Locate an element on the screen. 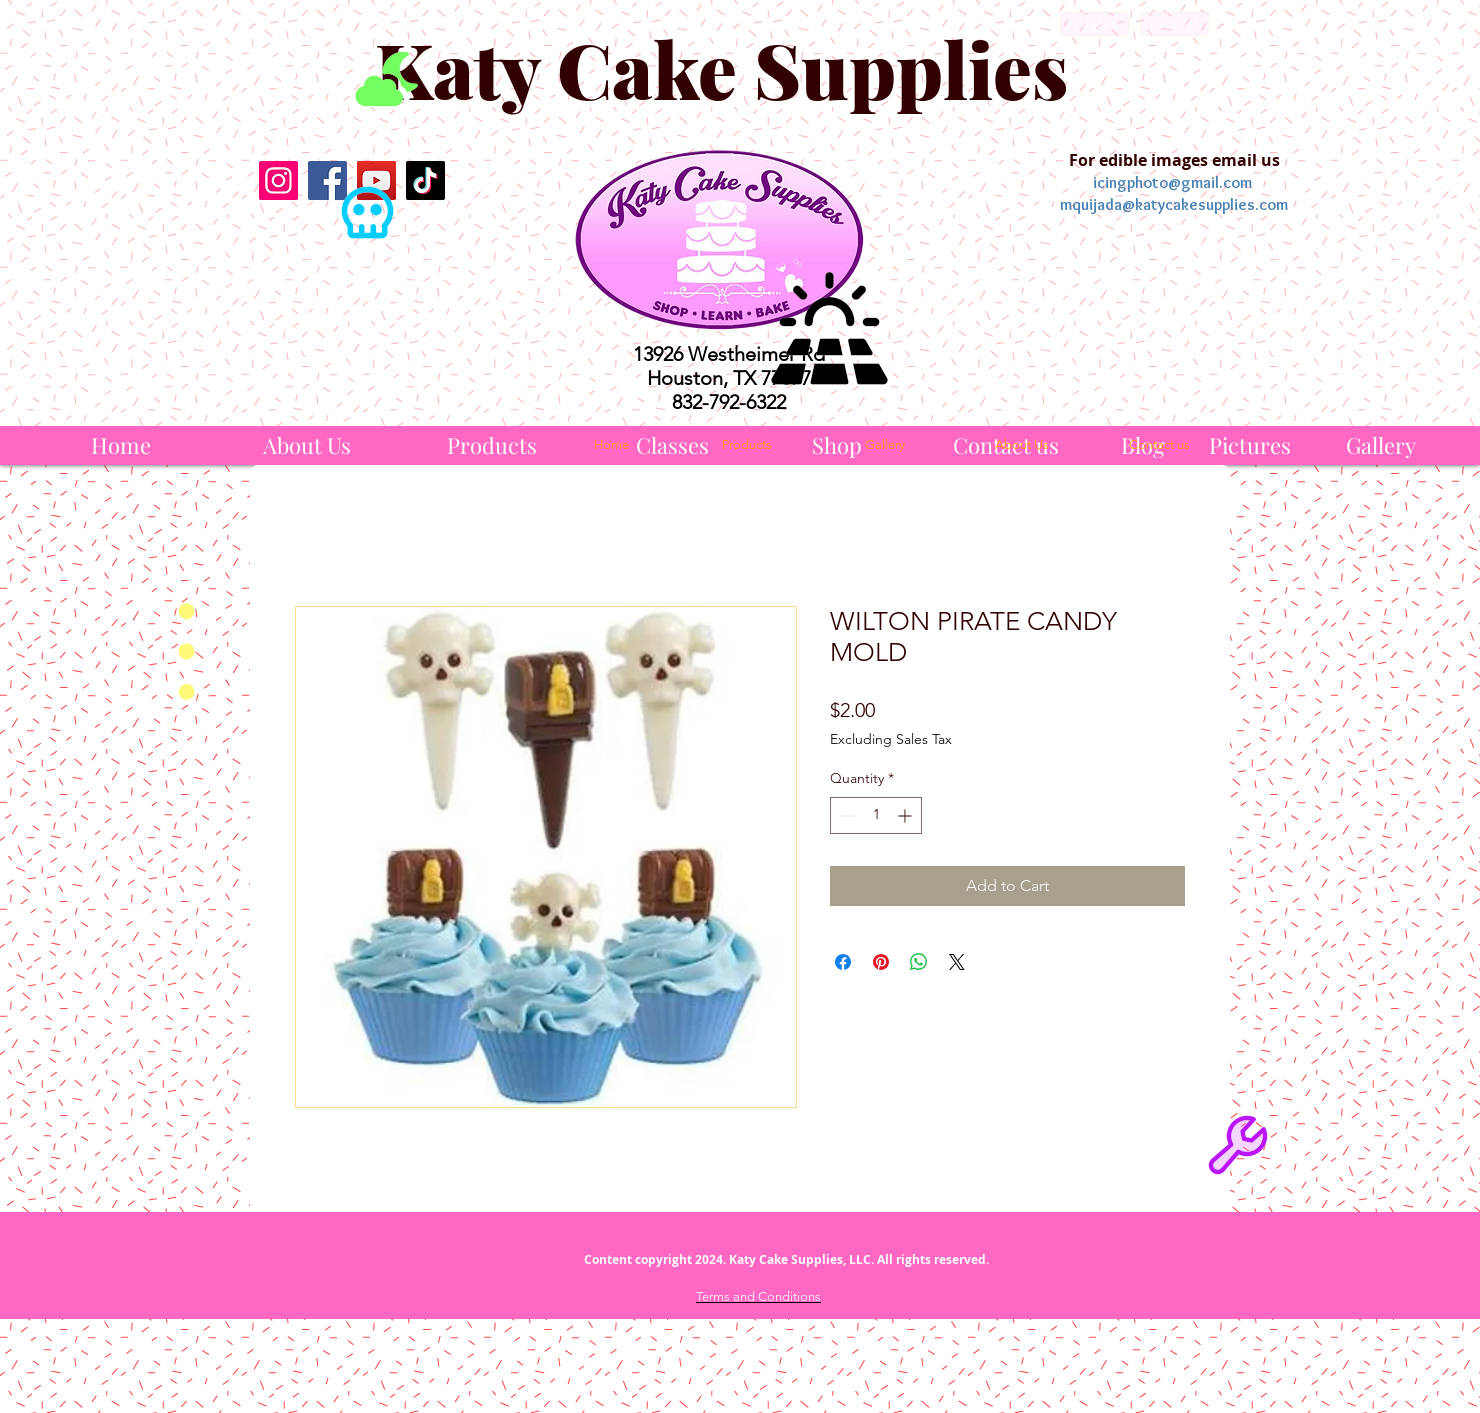 Image resolution: width=1480 pixels, height=1413 pixels. access settings or configuration options is located at coordinates (1238, 1145).